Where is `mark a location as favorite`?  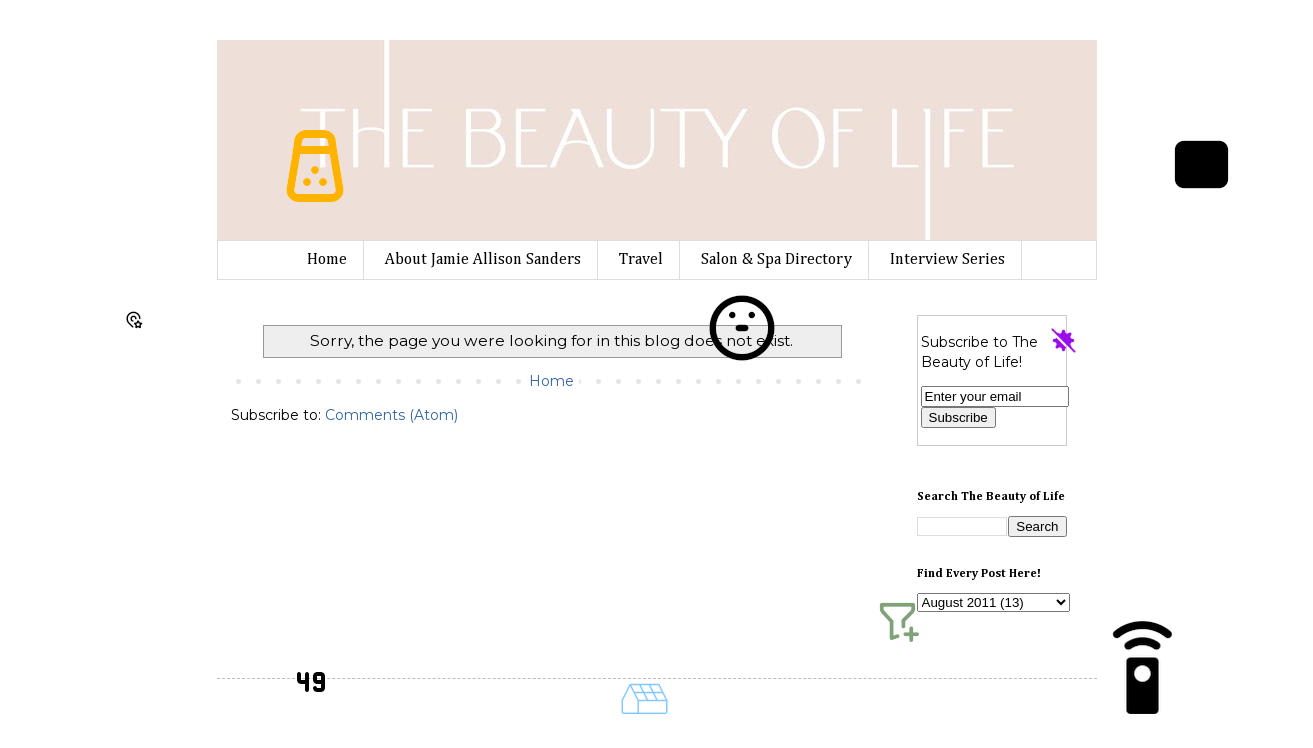
mark a location as favorite is located at coordinates (133, 319).